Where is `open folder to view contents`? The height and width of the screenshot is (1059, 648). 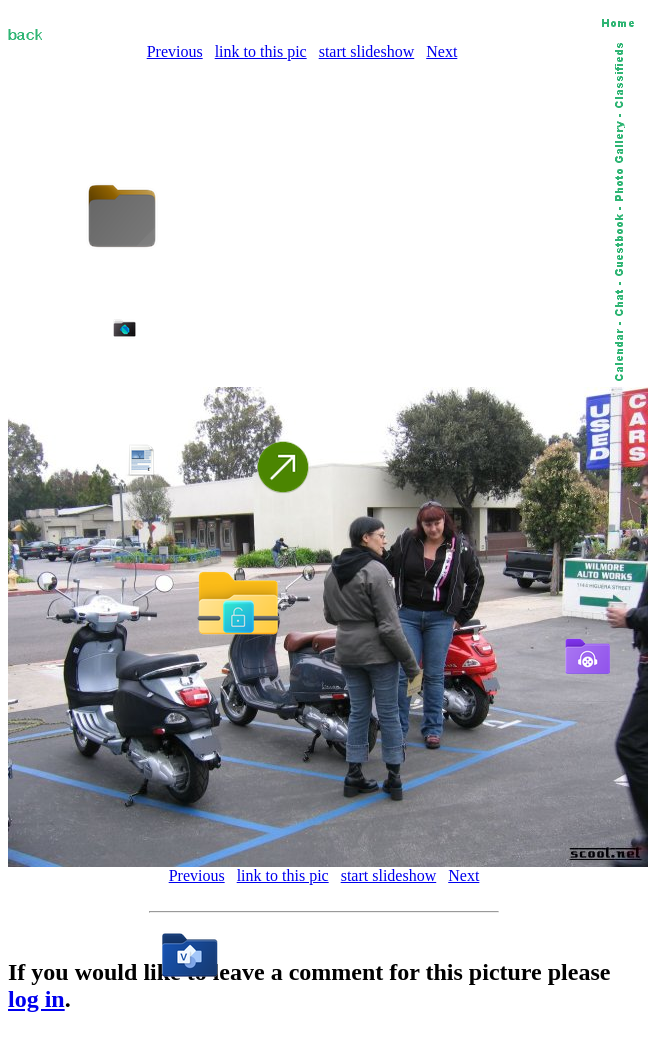
open folder to view contents is located at coordinates (122, 216).